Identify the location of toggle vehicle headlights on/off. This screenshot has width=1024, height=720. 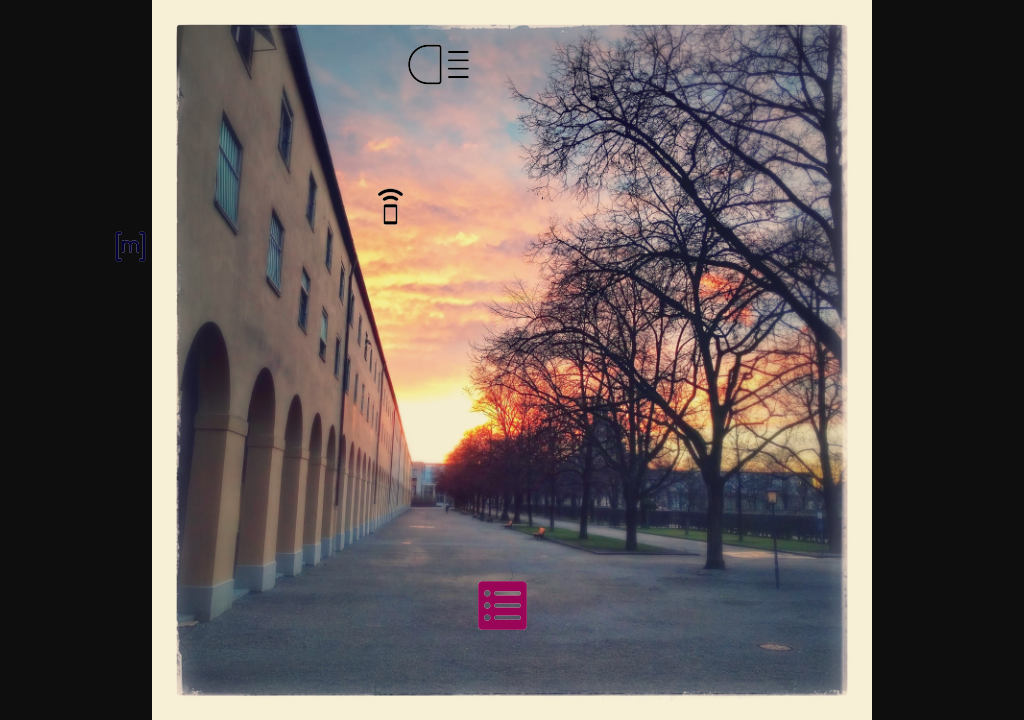
(438, 64).